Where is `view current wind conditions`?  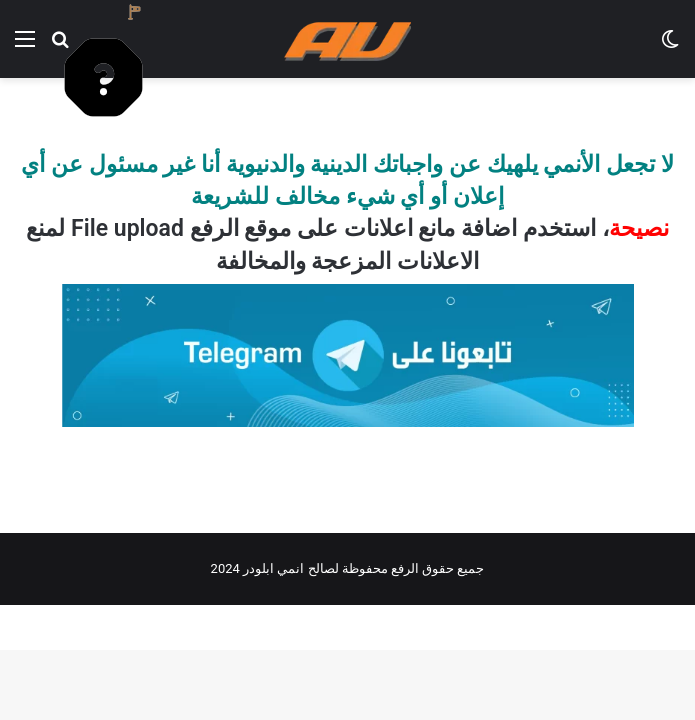
view current wind conditions is located at coordinates (135, 12).